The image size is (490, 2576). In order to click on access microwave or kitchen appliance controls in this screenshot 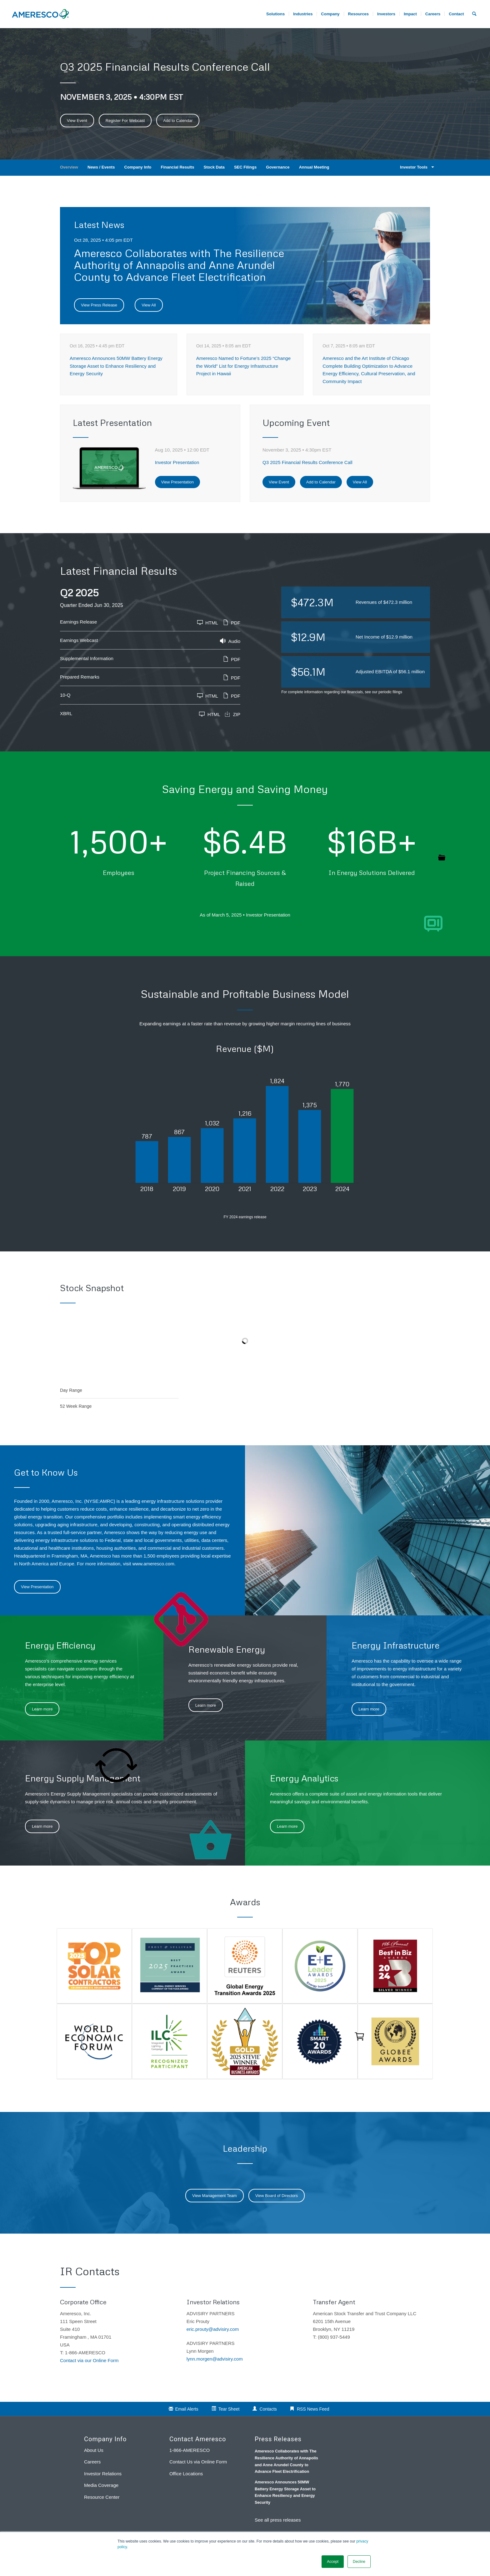, I will do `click(433, 923)`.